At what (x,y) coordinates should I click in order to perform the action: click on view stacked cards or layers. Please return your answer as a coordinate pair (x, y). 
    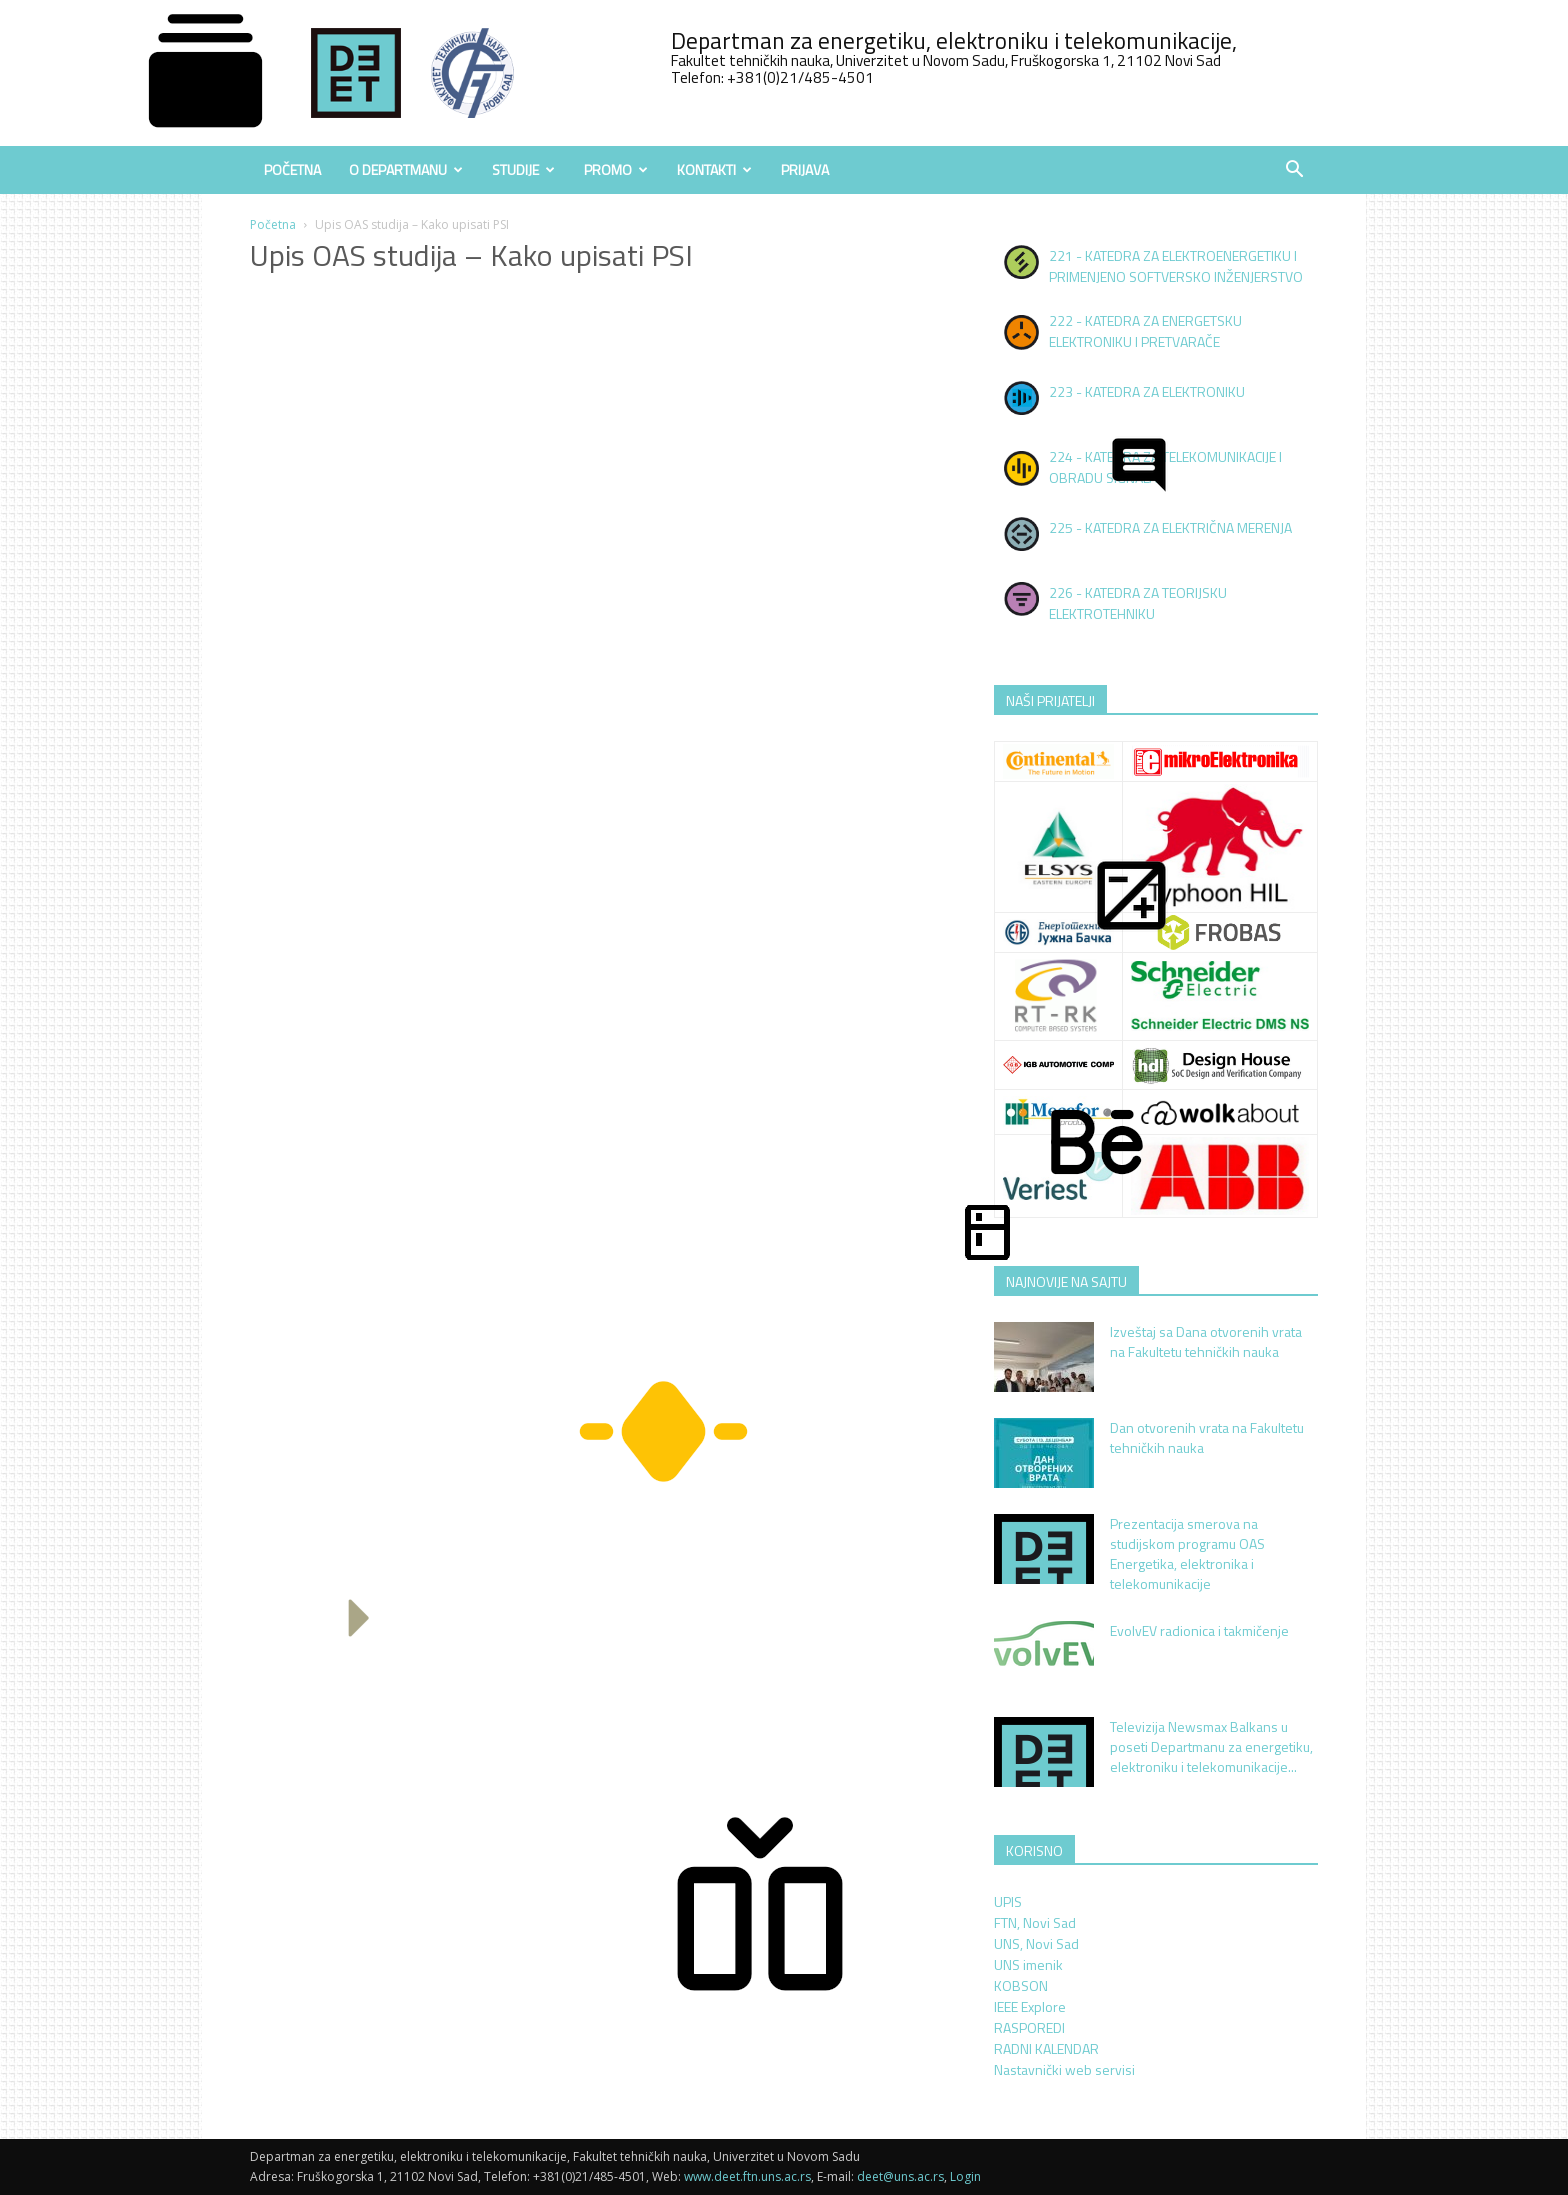
    Looking at the image, I should click on (205, 75).